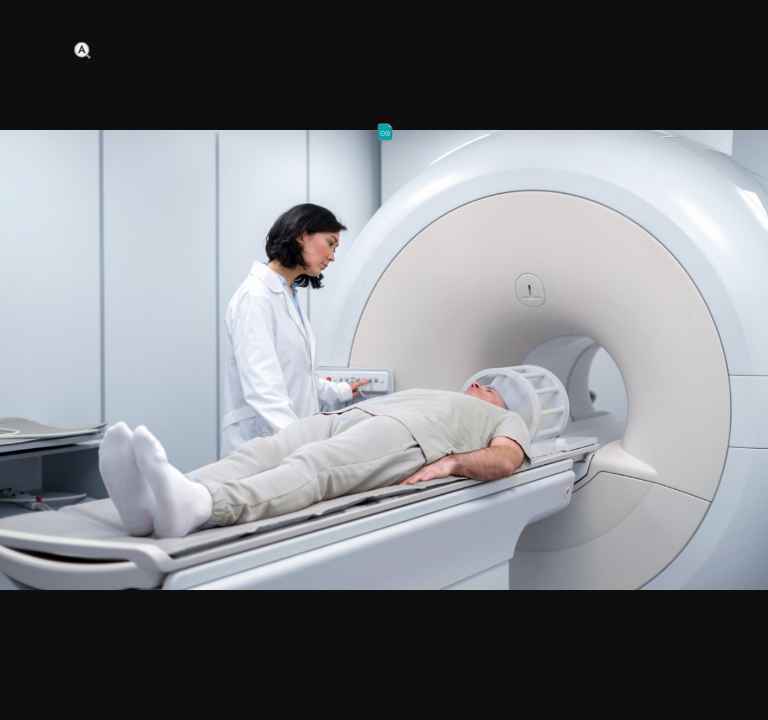 Image resolution: width=768 pixels, height=720 pixels. Describe the element at coordinates (82, 50) in the screenshot. I see `search within emails or messages` at that location.